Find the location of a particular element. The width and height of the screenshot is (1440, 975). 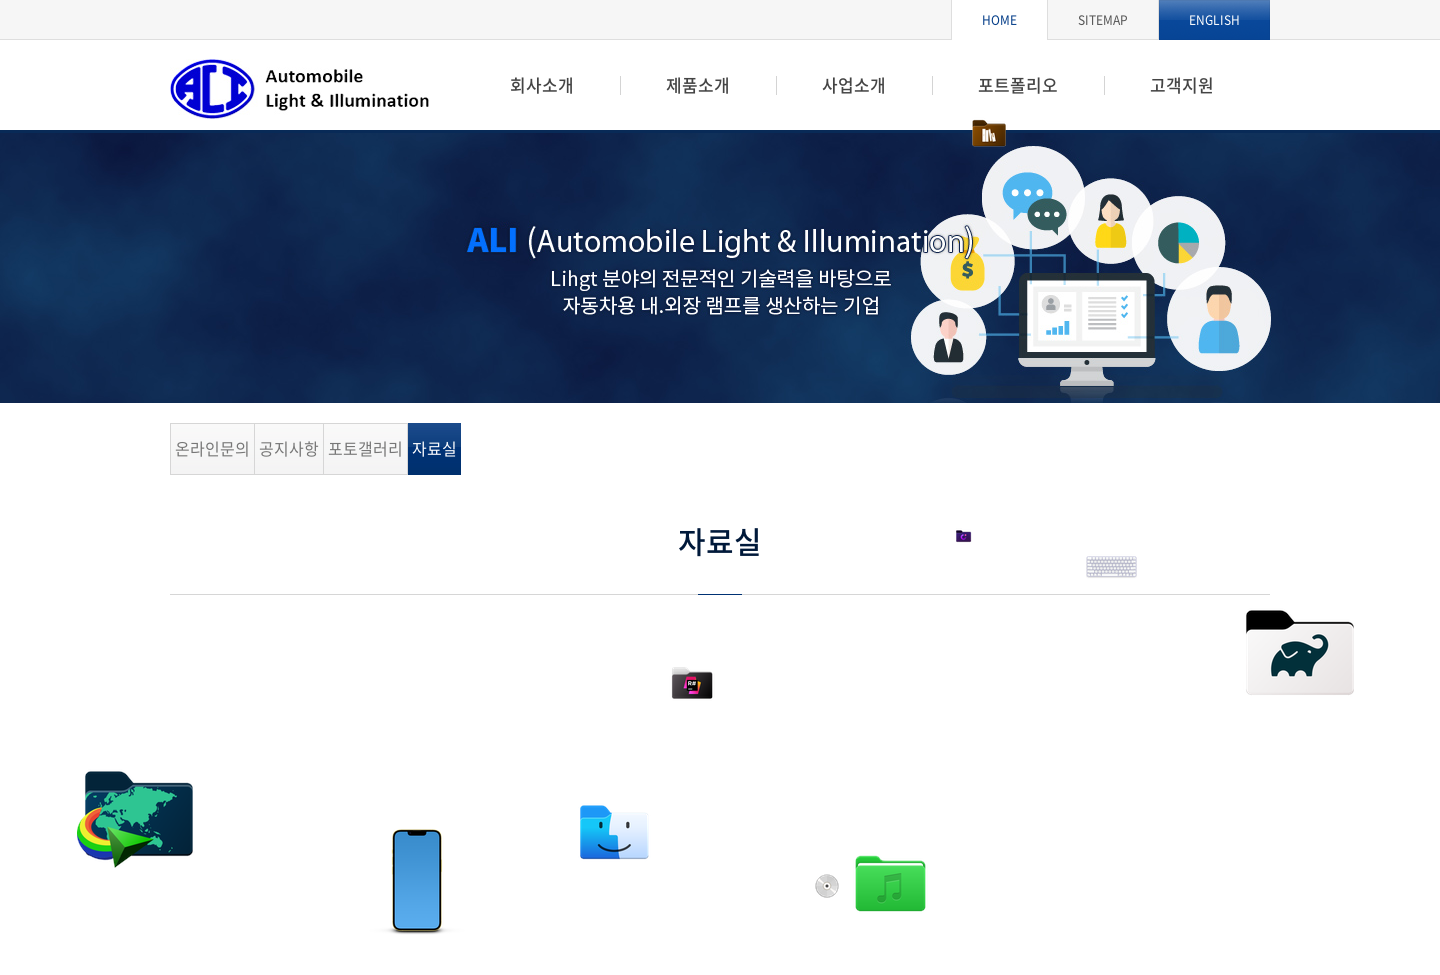

connect a wireless bluetooth keyboard is located at coordinates (1111, 566).